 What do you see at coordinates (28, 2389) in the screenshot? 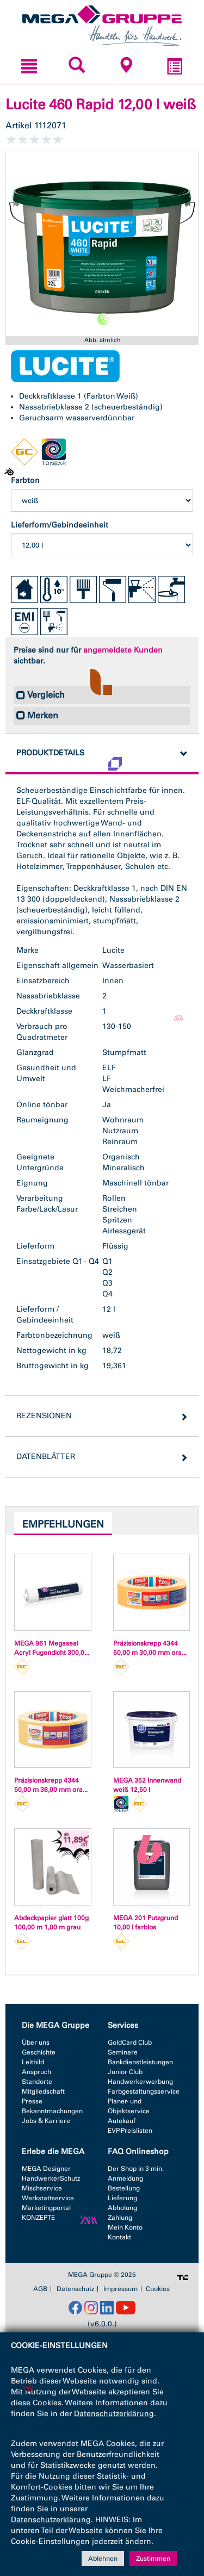
I see `western union logo` at bounding box center [28, 2389].